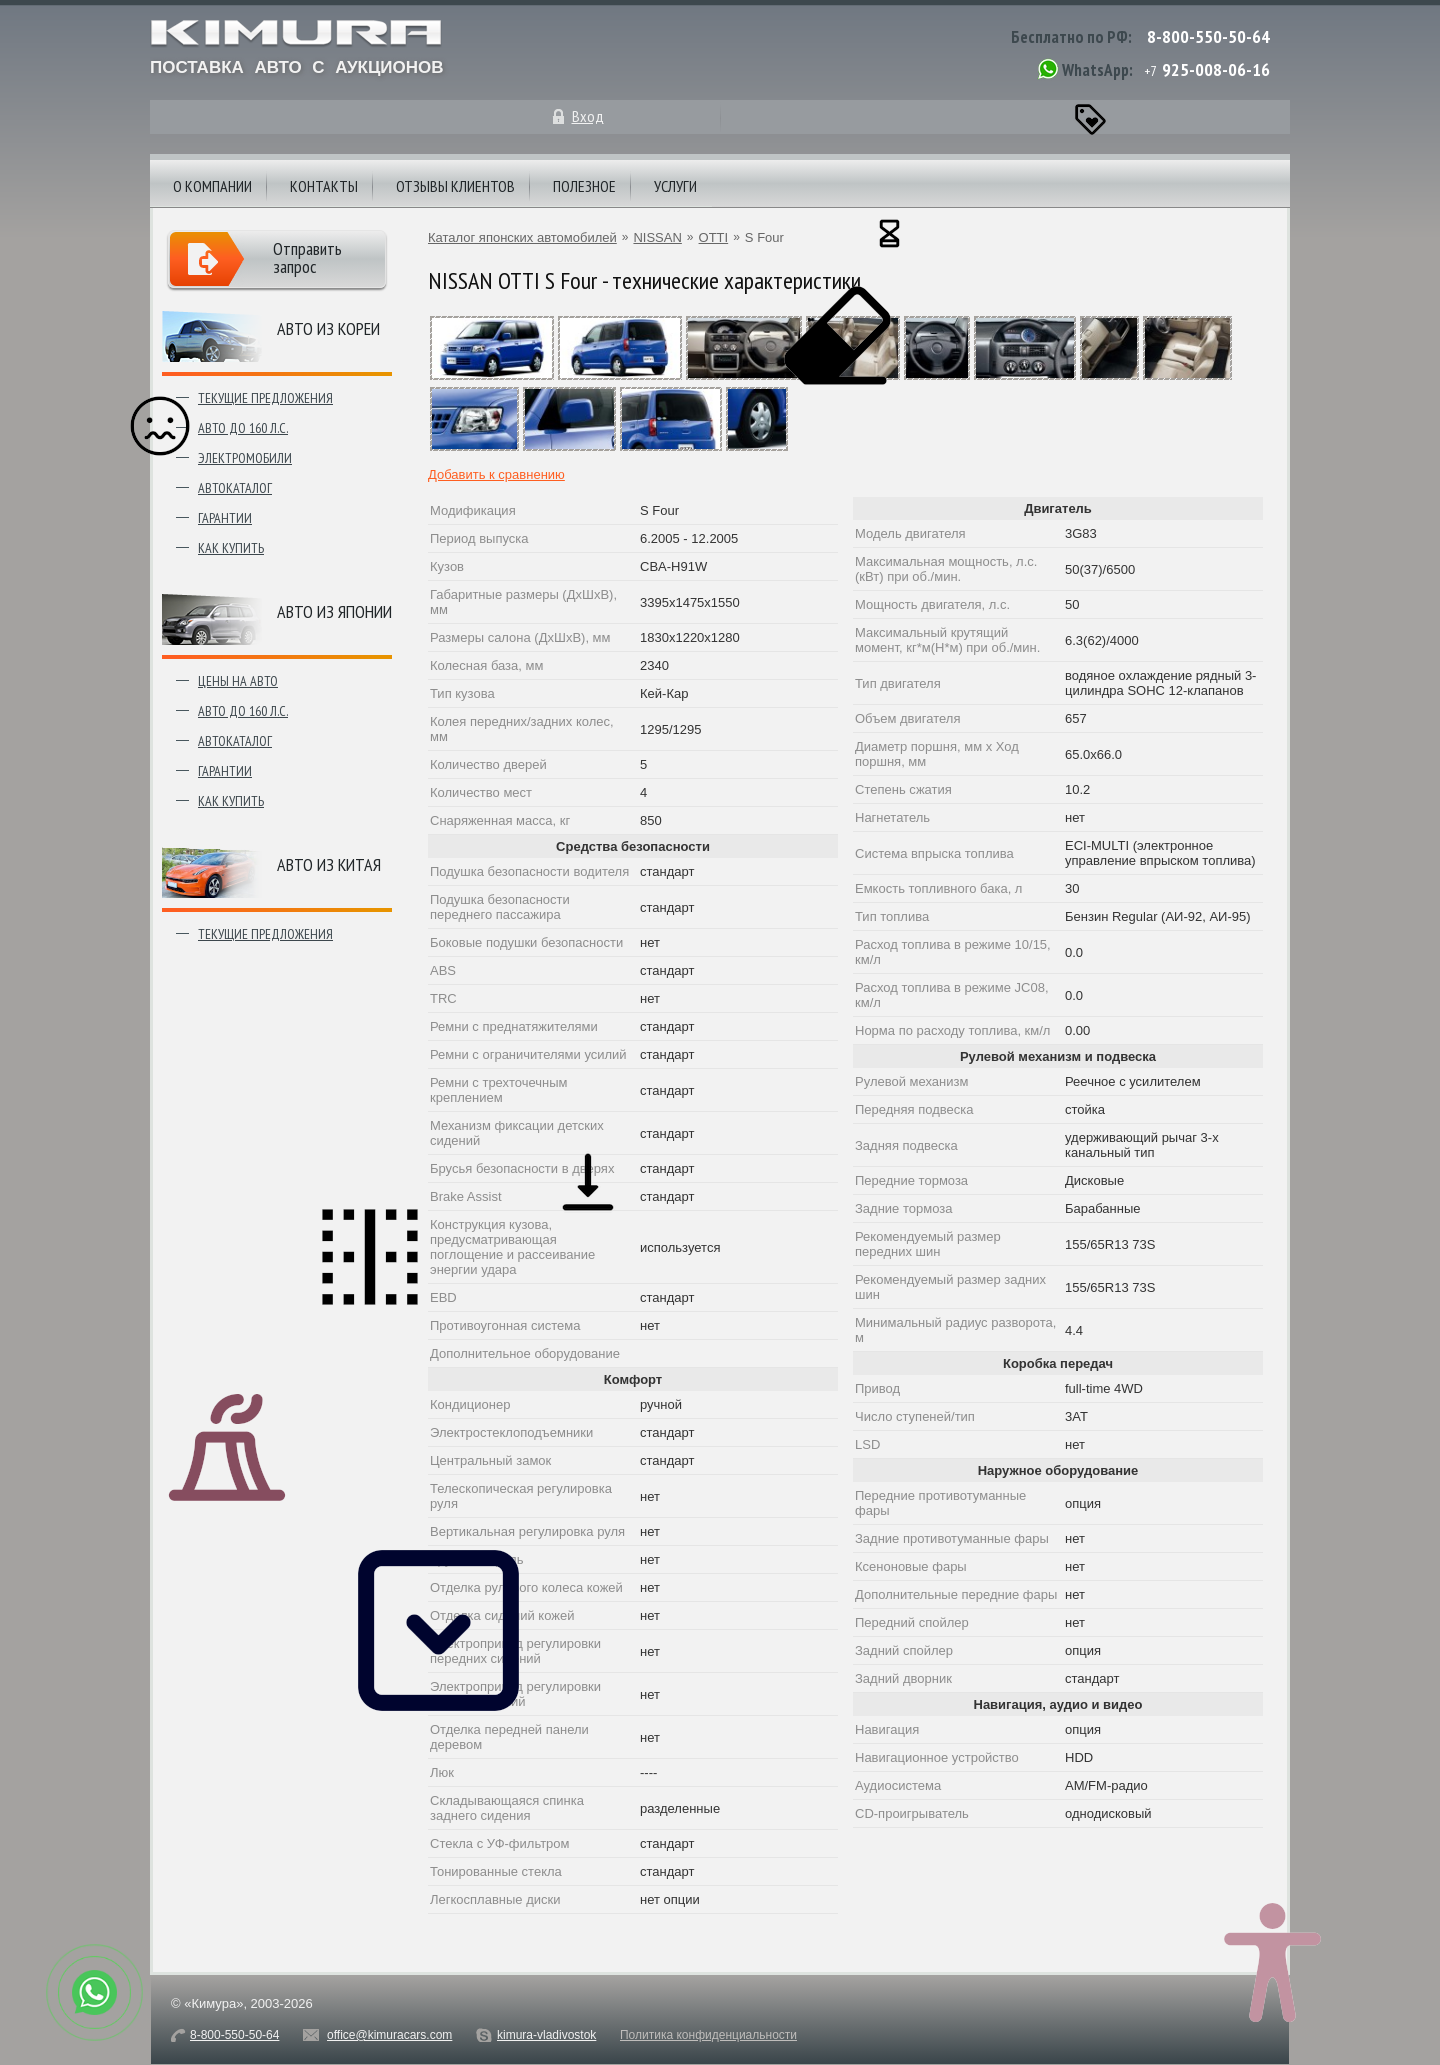 The height and width of the screenshot is (2065, 1440). Describe the element at coordinates (370, 1257) in the screenshot. I see `add a vertical border to selected cells` at that location.